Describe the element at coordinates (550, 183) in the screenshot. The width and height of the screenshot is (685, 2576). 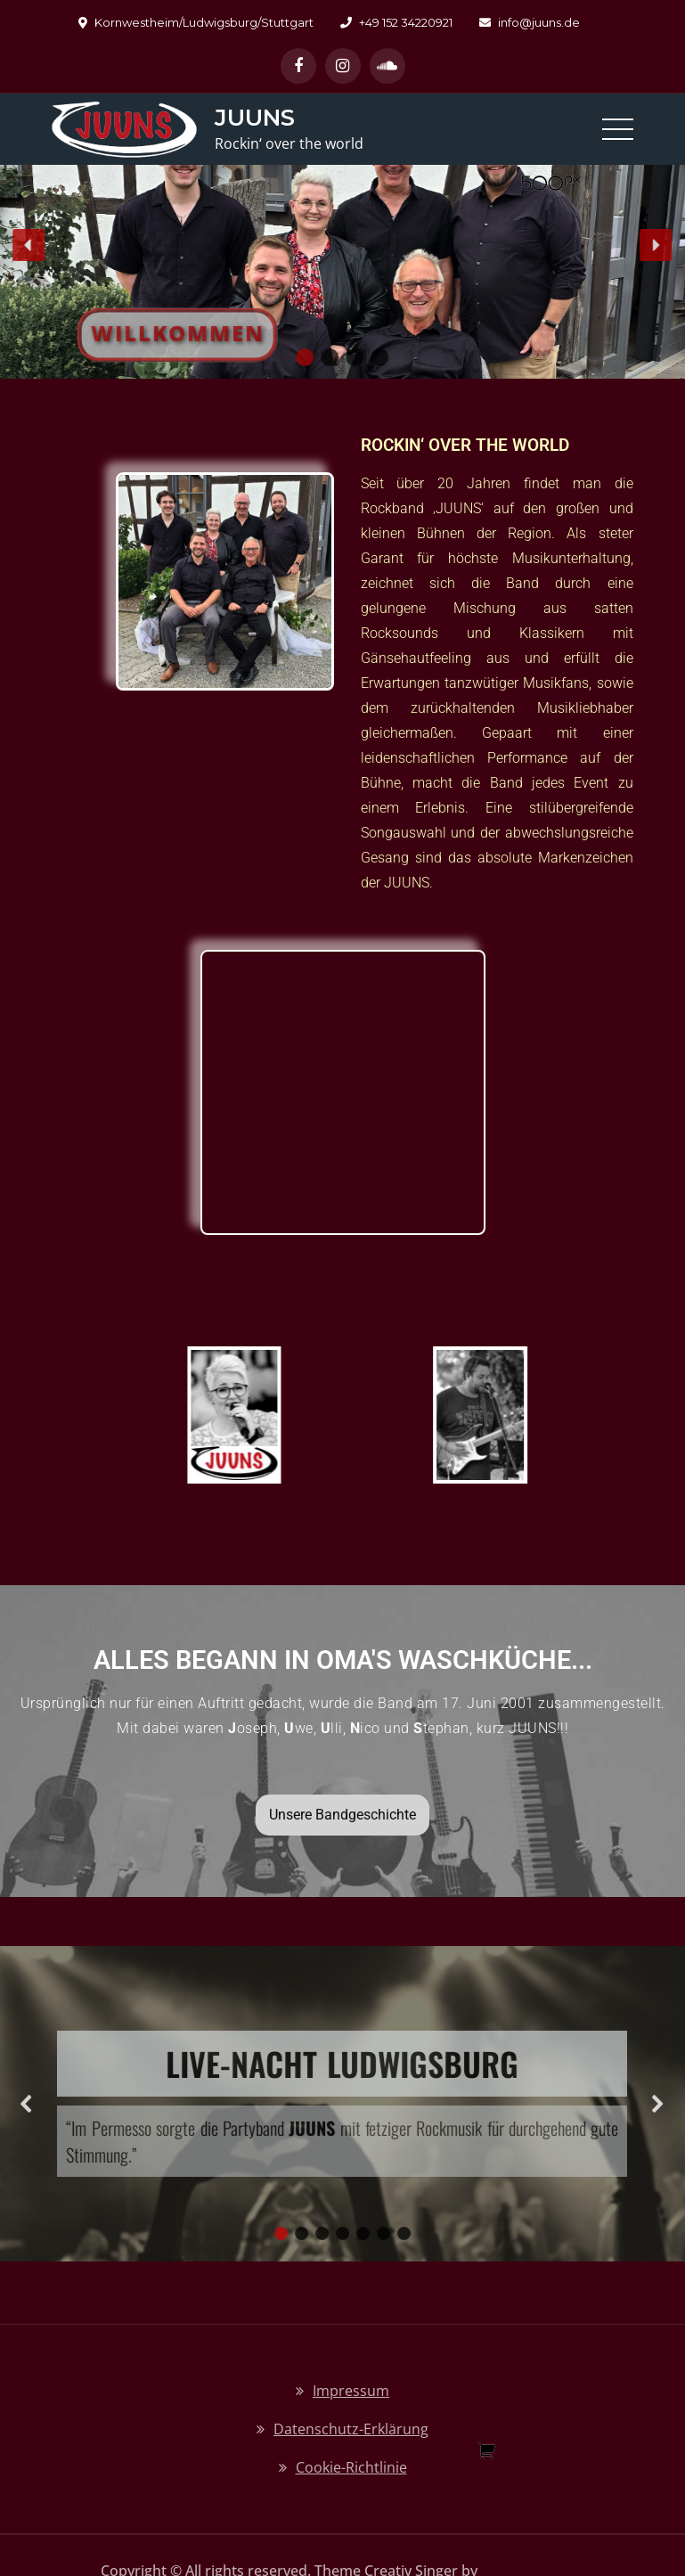
I see `open the 500px photography platform` at that location.